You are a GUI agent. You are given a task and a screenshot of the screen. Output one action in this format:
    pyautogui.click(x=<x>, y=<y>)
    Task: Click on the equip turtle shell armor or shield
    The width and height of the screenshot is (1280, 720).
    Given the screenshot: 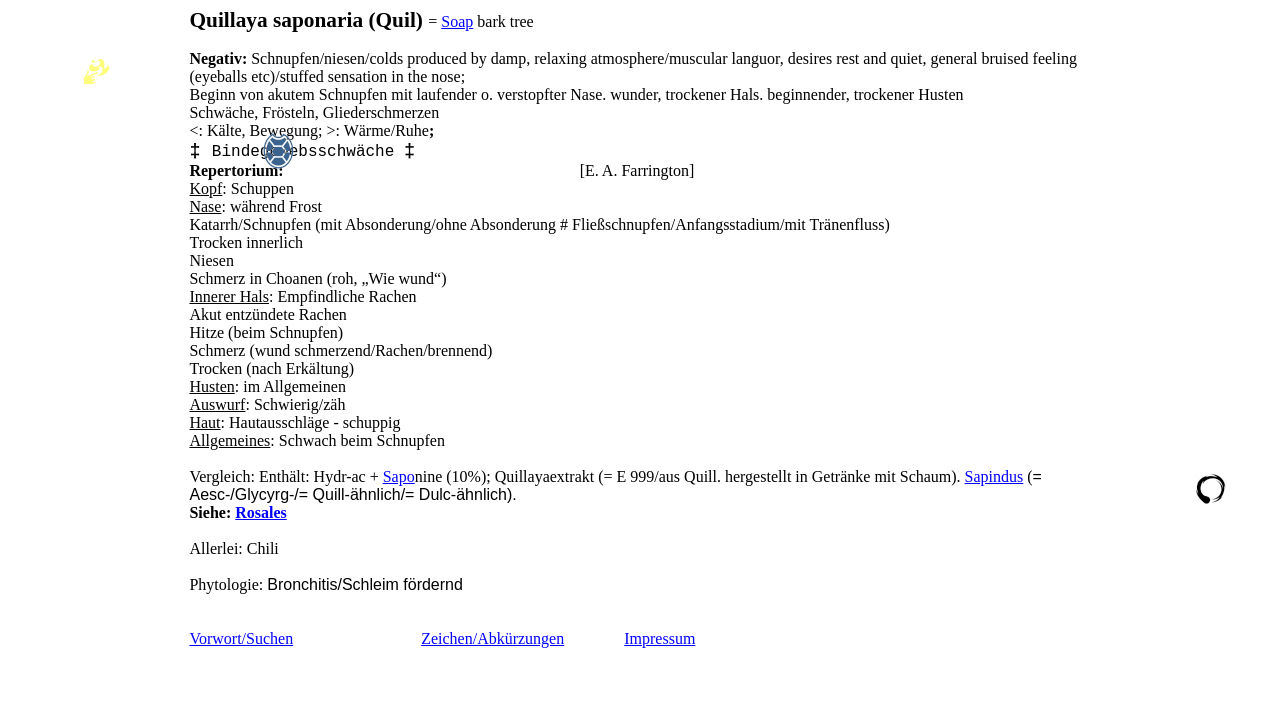 What is the action you would take?
    pyautogui.click(x=278, y=151)
    